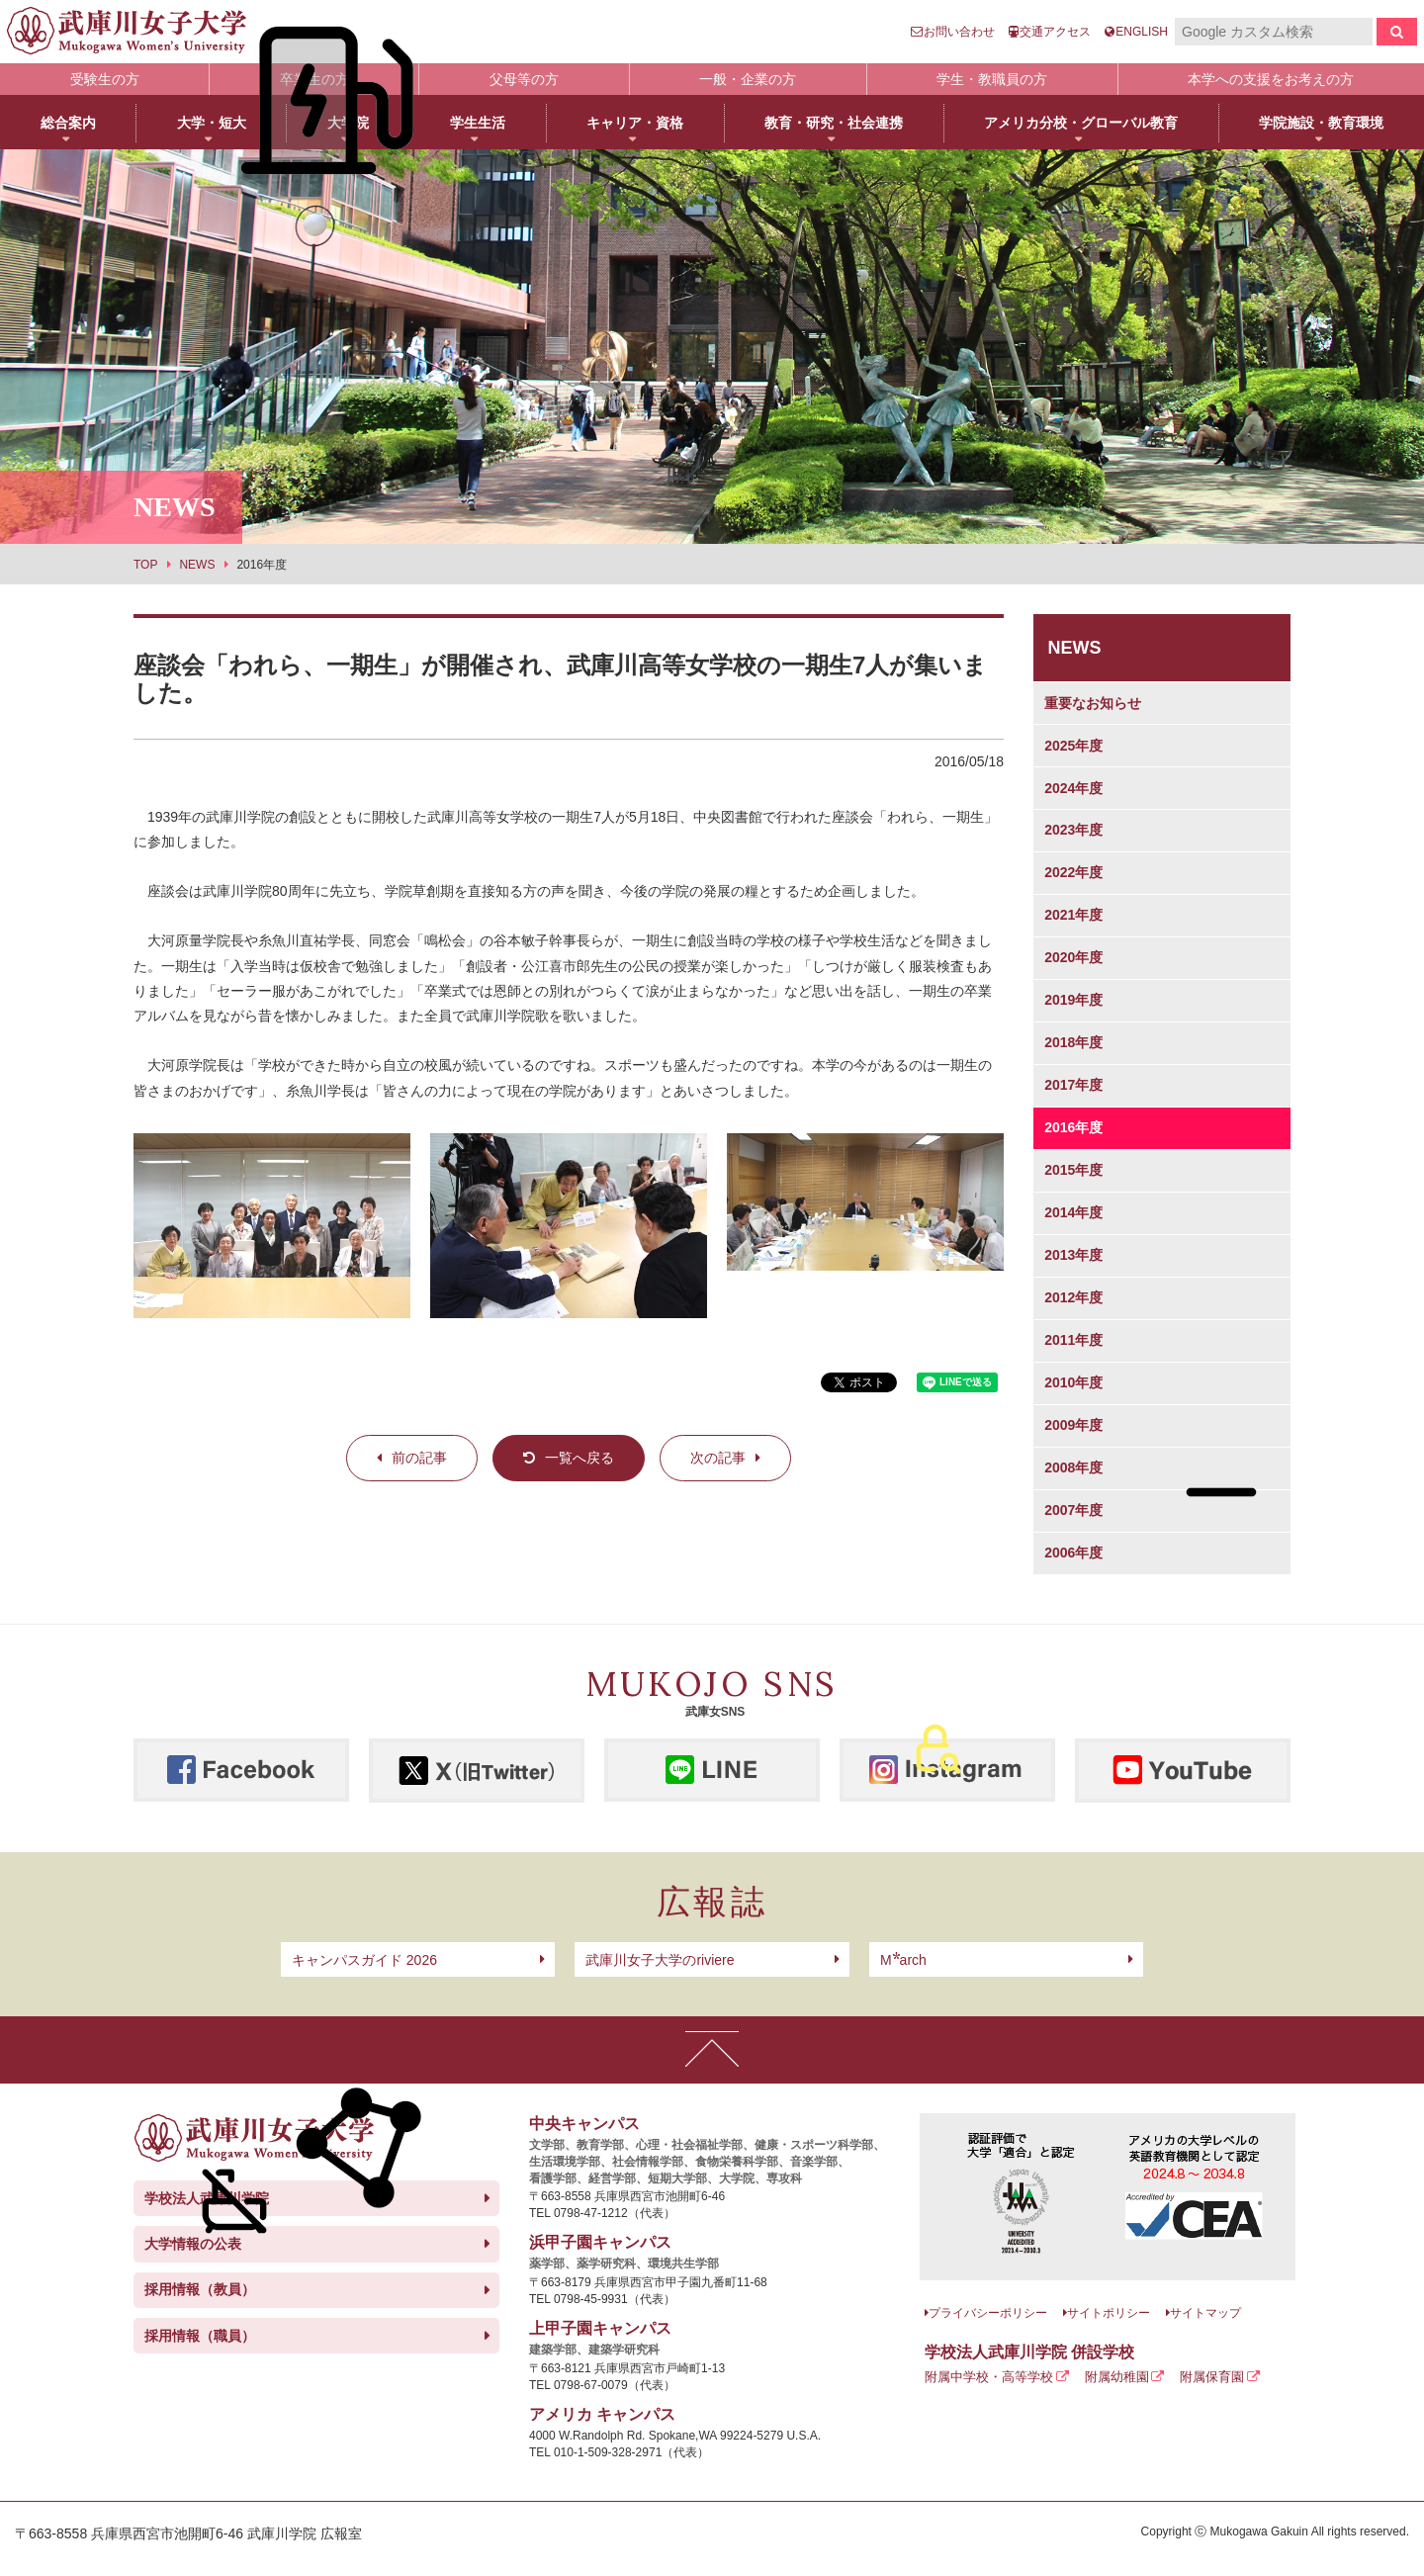 This screenshot has height=2576, width=1424. I want to click on create a polygon or shape, so click(361, 2148).